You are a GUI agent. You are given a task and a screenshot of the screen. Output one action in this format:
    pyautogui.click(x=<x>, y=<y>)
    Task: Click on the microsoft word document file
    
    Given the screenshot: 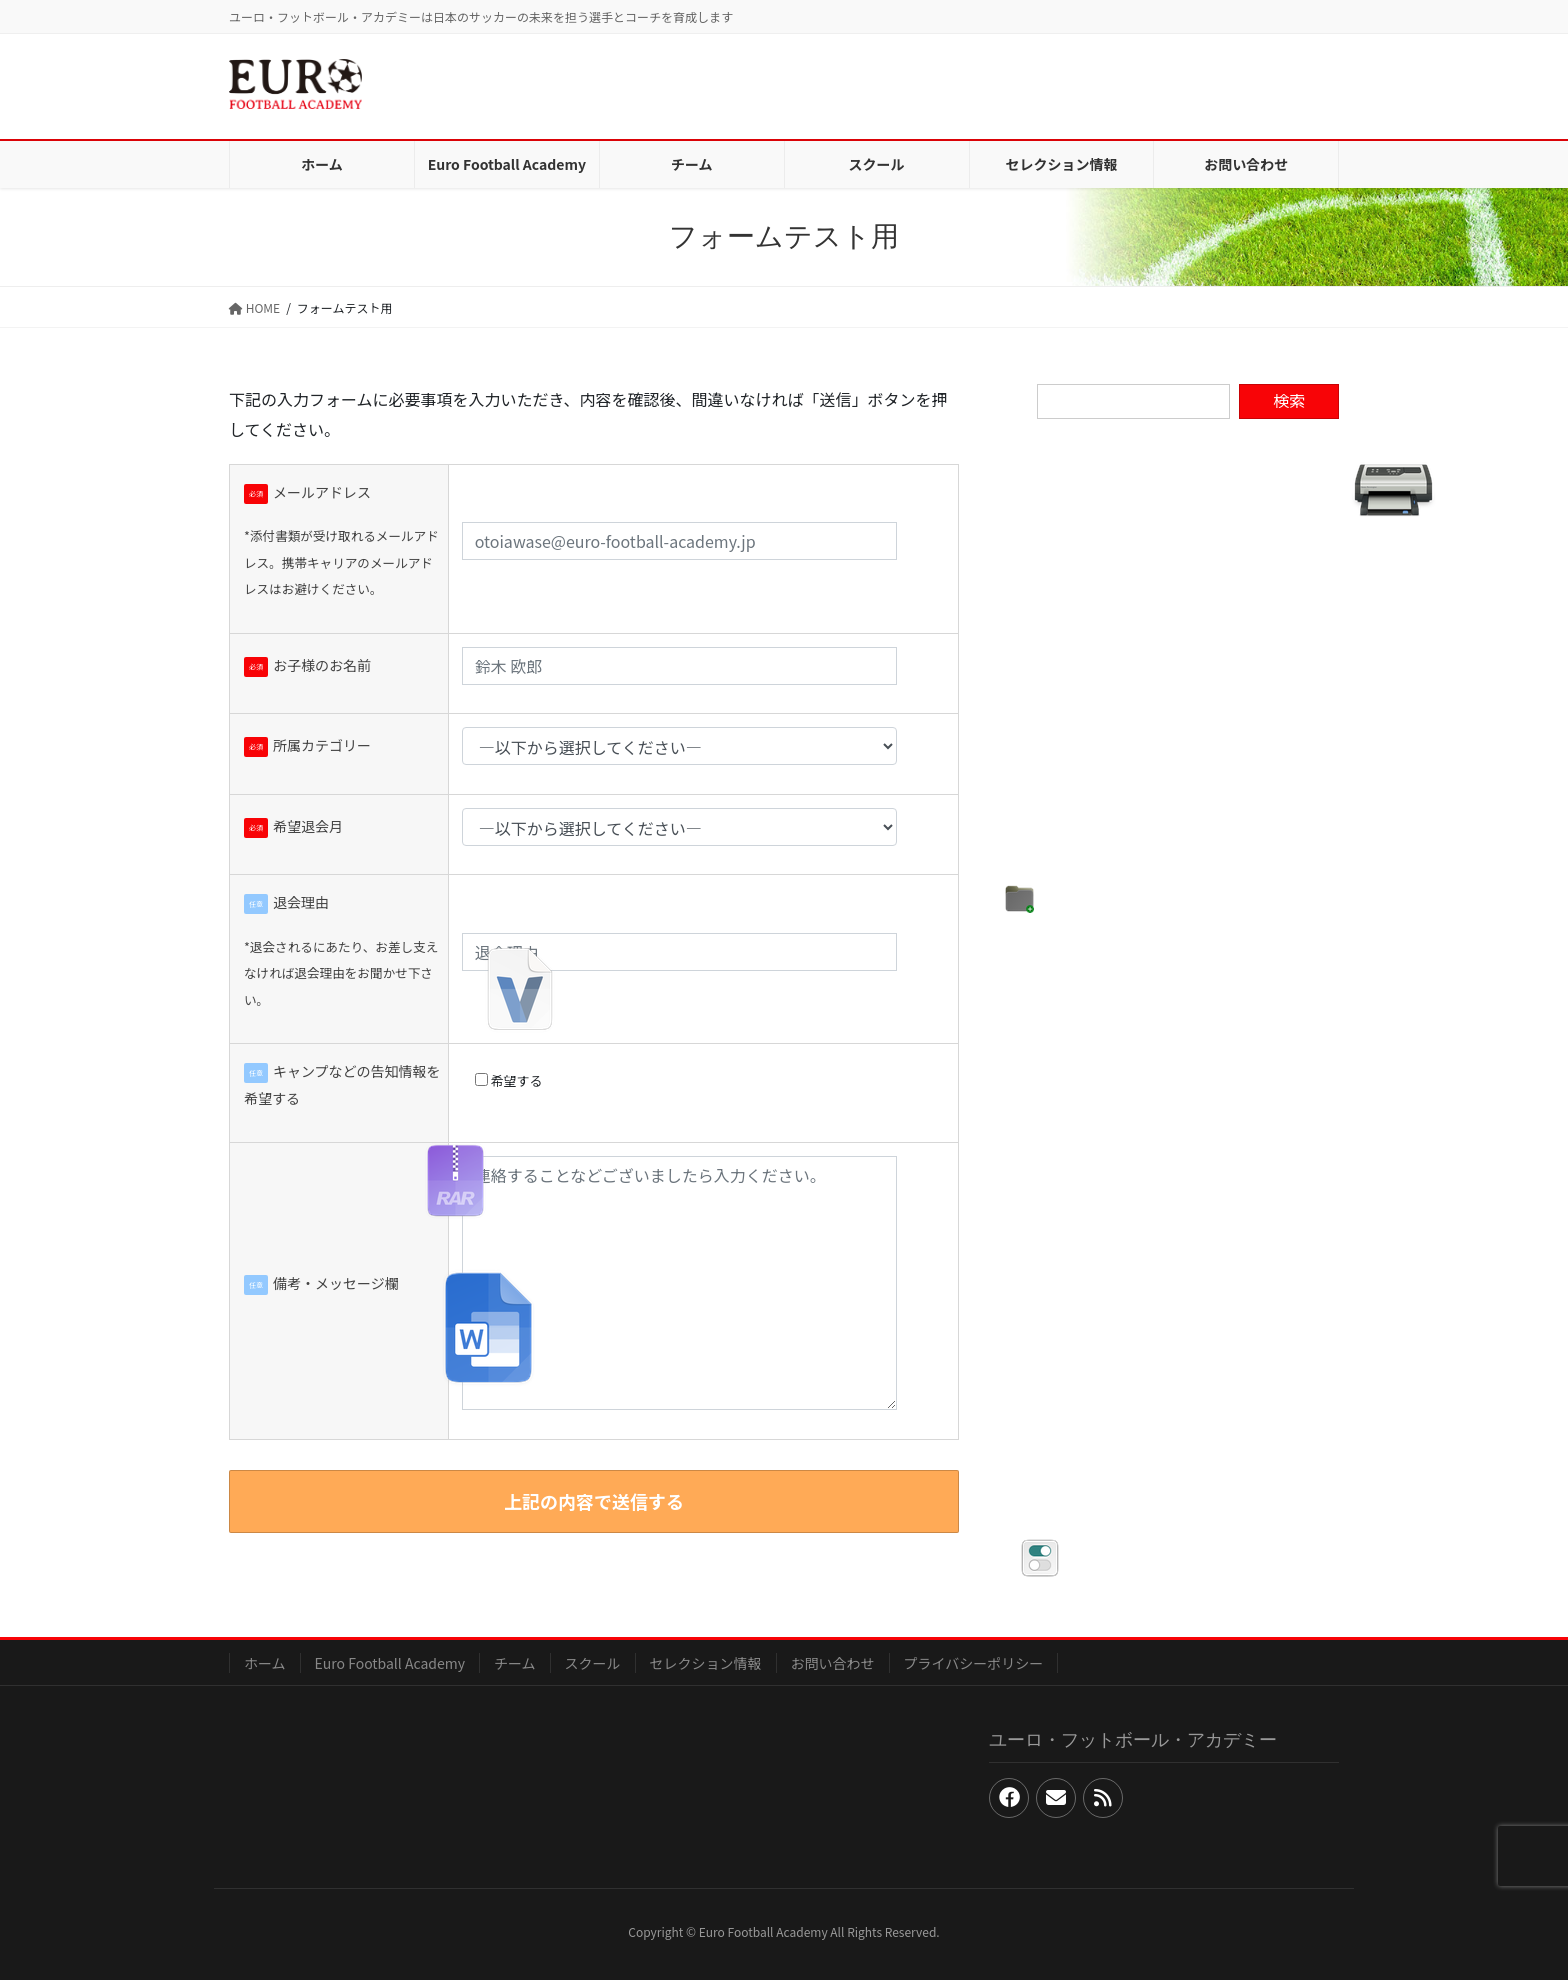 What is the action you would take?
    pyautogui.click(x=488, y=1327)
    